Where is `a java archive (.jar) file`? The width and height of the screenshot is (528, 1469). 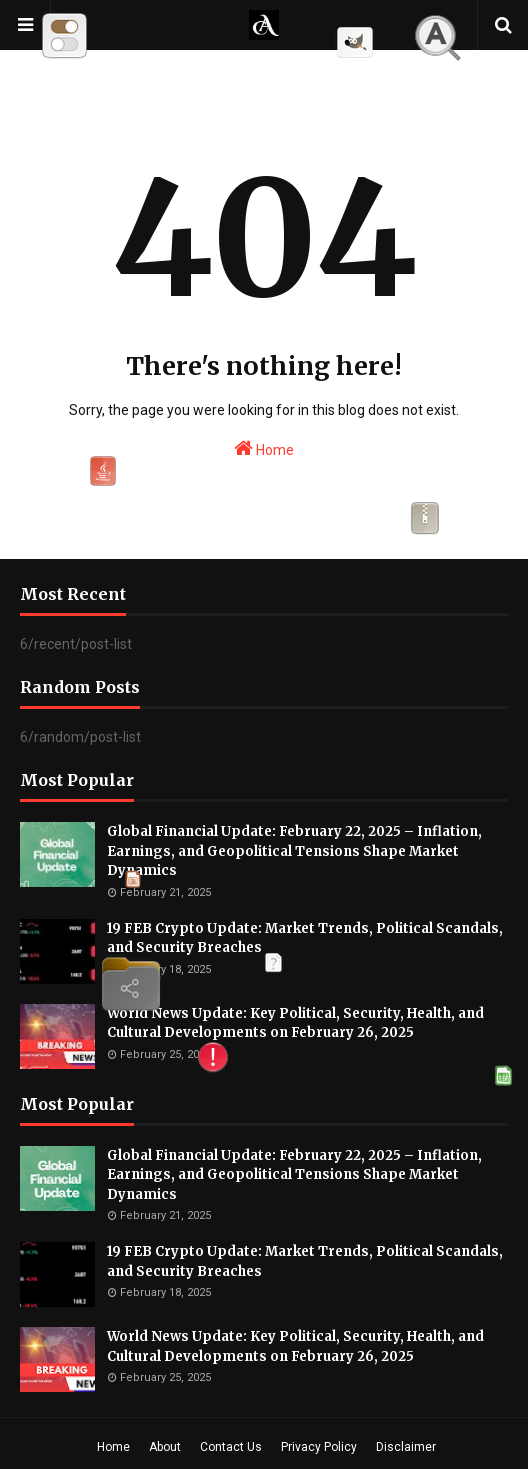 a java archive (.jar) file is located at coordinates (103, 471).